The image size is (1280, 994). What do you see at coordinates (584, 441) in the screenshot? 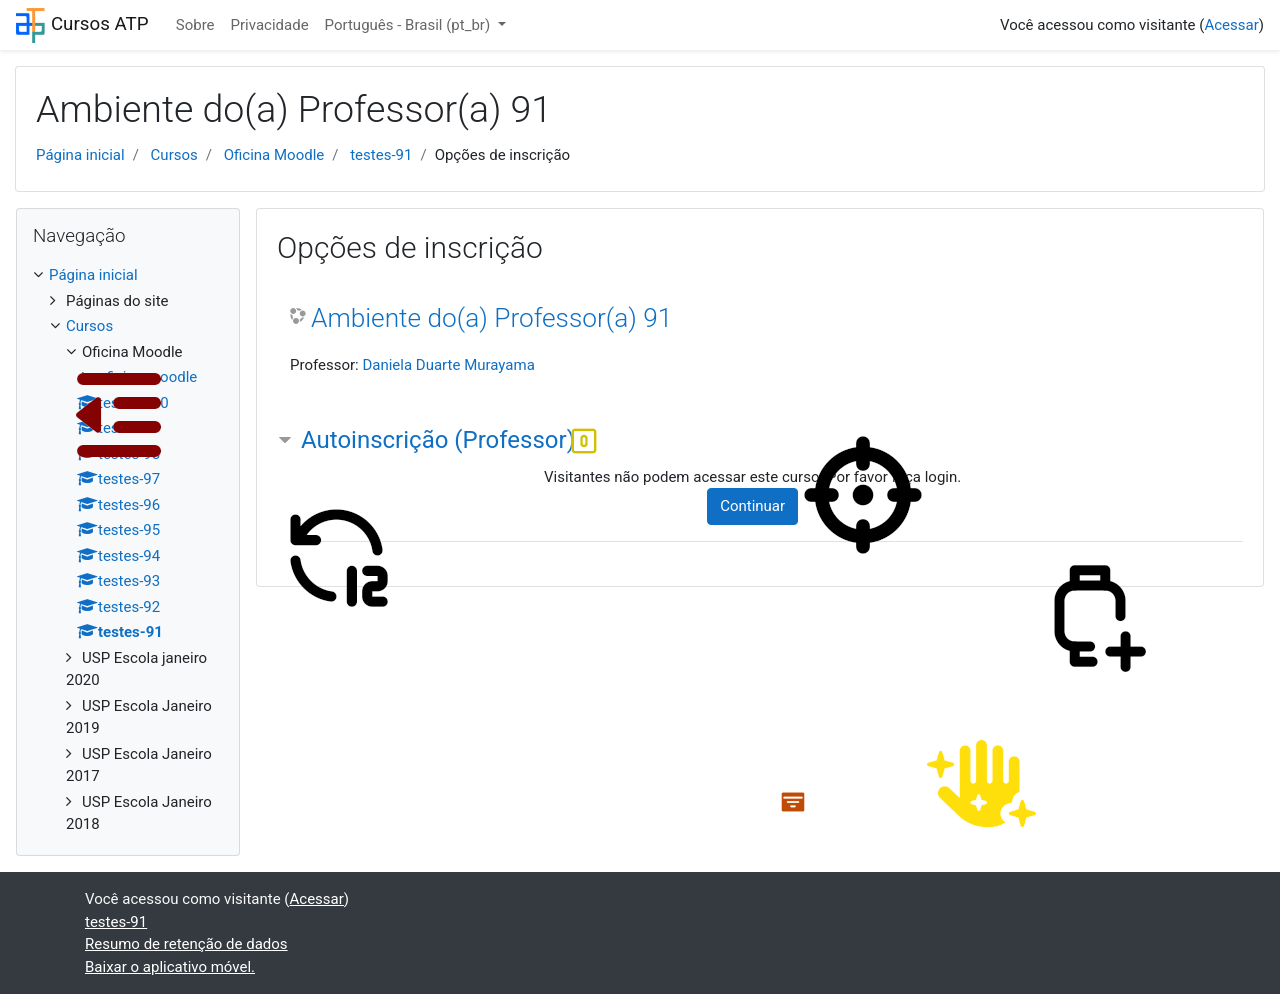
I see `indicates zero items or empty count` at bounding box center [584, 441].